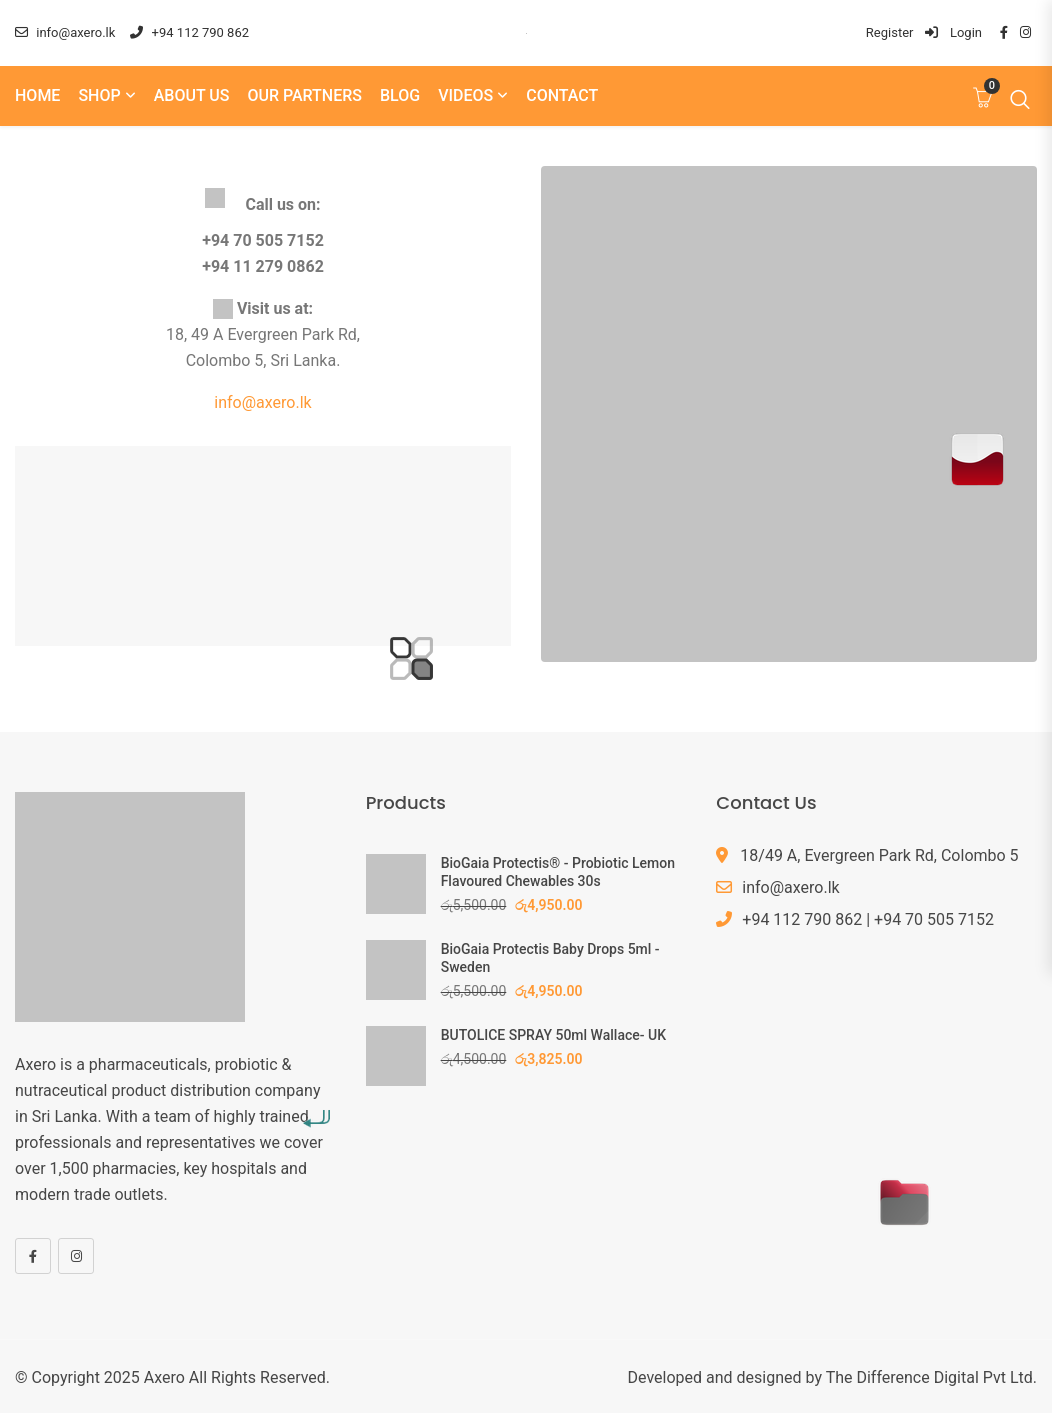 This screenshot has width=1052, height=1413. Describe the element at coordinates (904, 1202) in the screenshot. I see `an open folder in the file system` at that location.